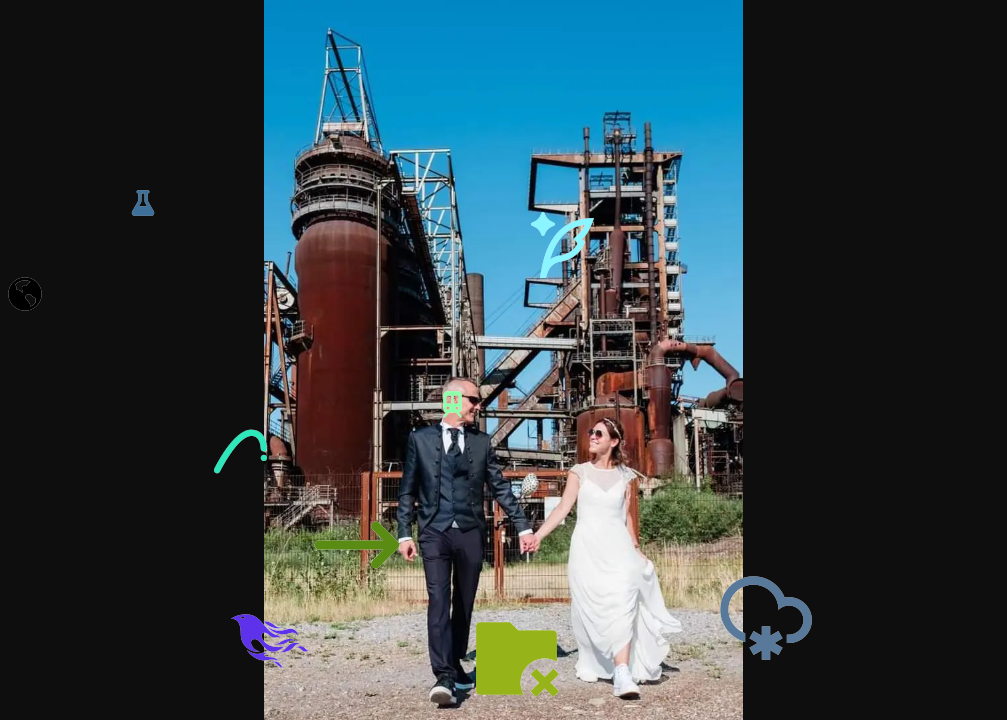 The image size is (1007, 720). What do you see at coordinates (567, 248) in the screenshot?
I see `compose with AI writing assistance` at bounding box center [567, 248].